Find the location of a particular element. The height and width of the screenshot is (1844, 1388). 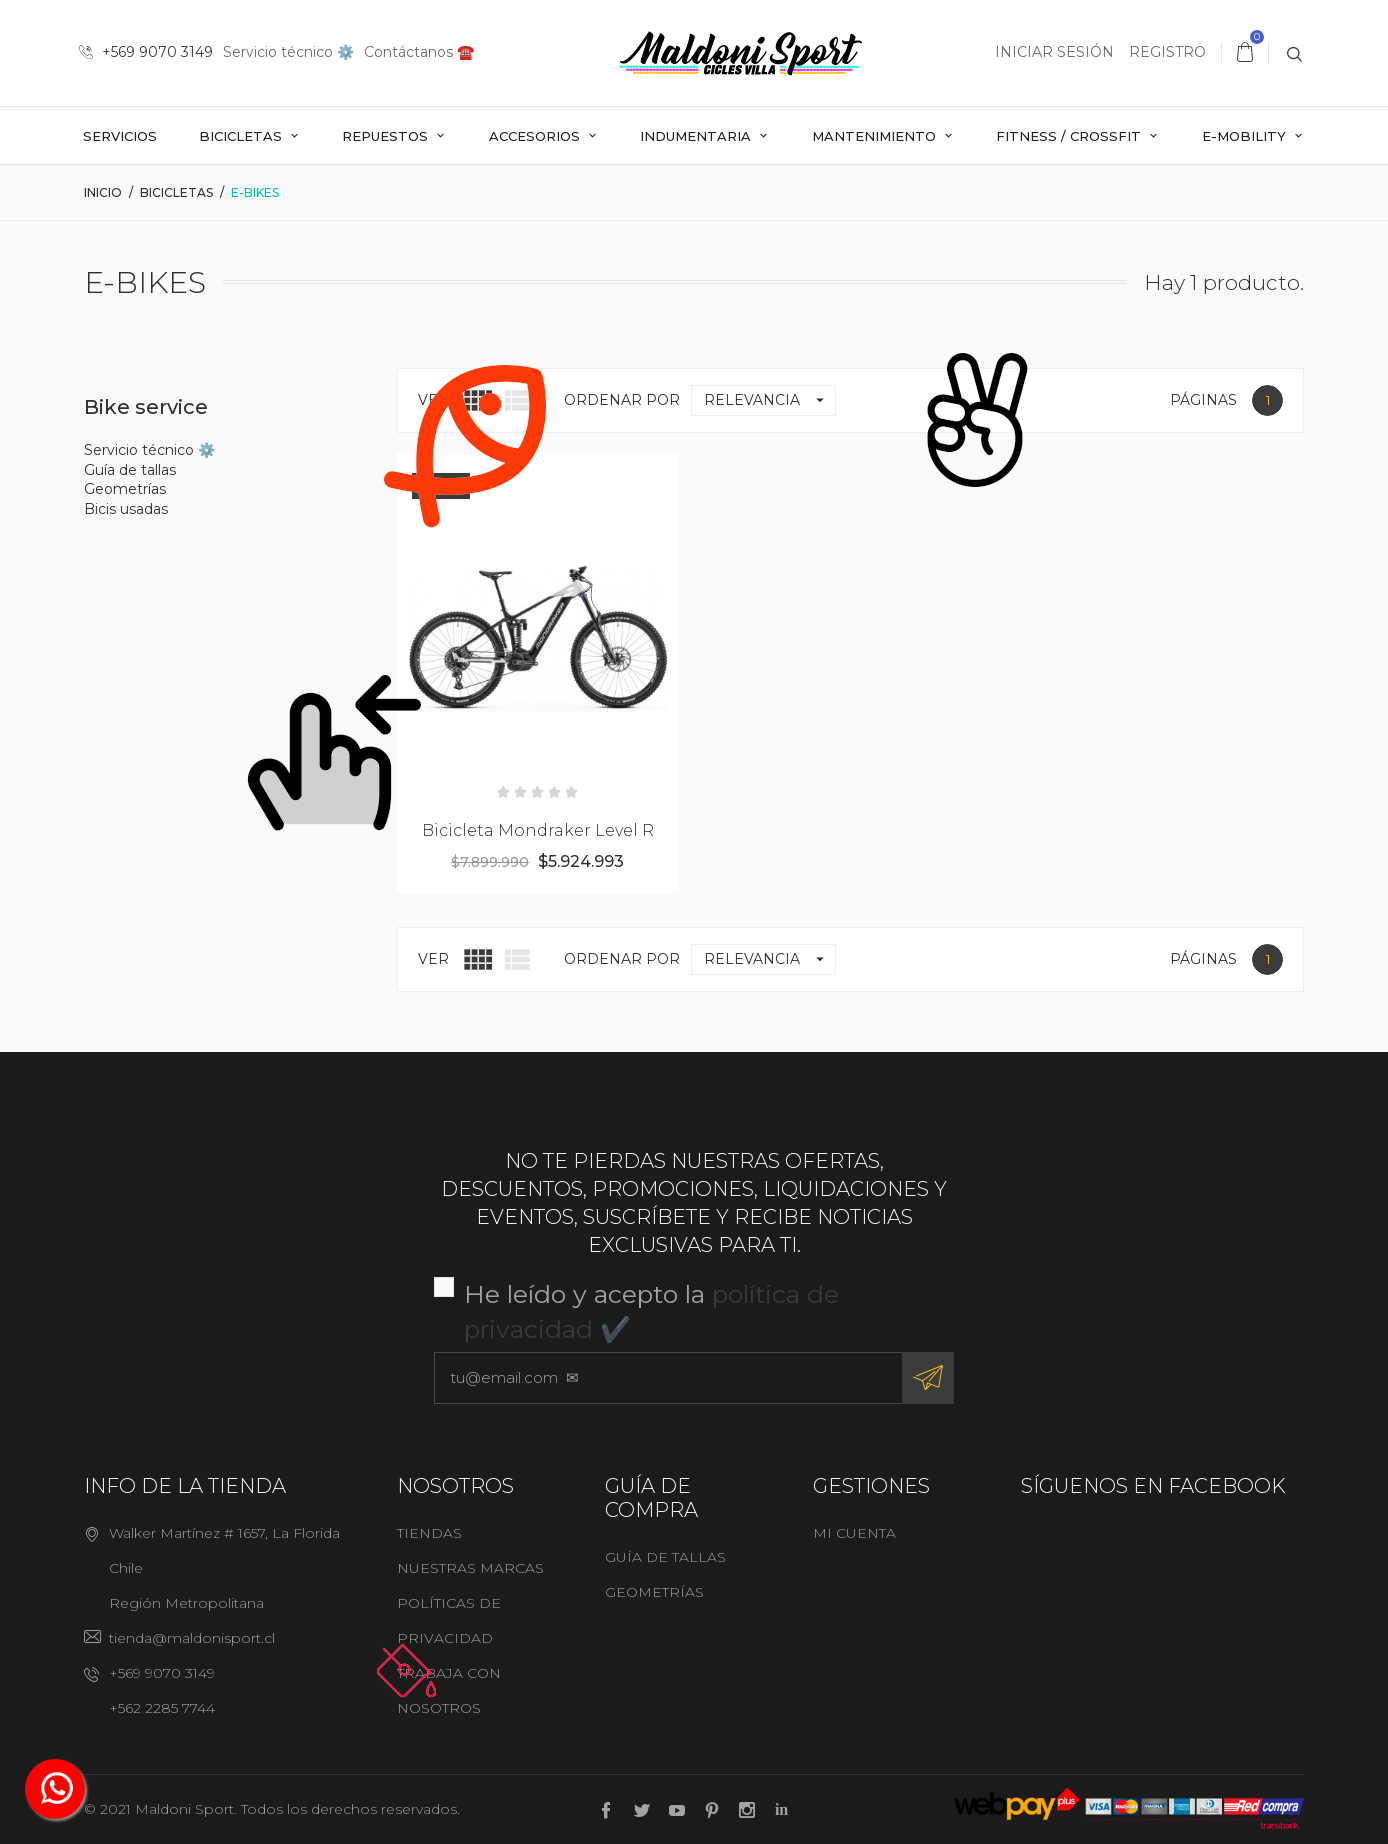

fill an area with a selected color is located at coordinates (405, 1672).